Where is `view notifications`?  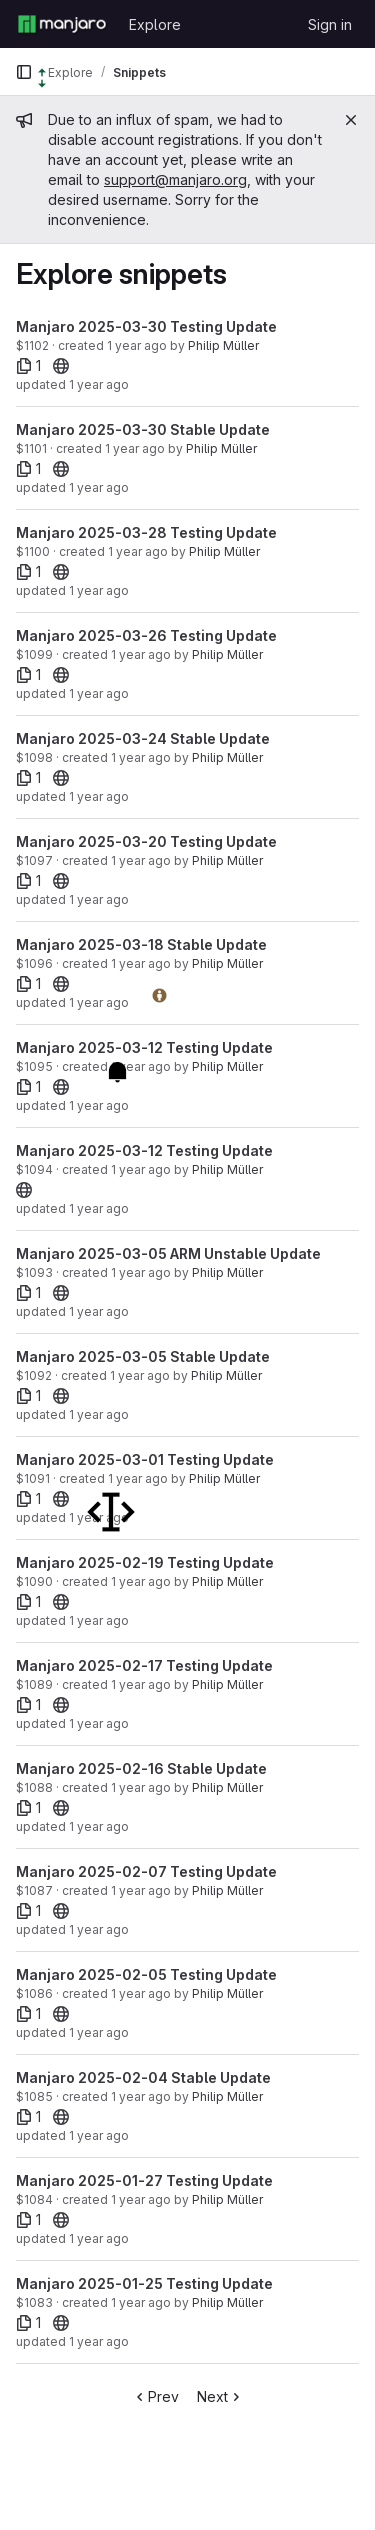 view notifications is located at coordinates (117, 1071).